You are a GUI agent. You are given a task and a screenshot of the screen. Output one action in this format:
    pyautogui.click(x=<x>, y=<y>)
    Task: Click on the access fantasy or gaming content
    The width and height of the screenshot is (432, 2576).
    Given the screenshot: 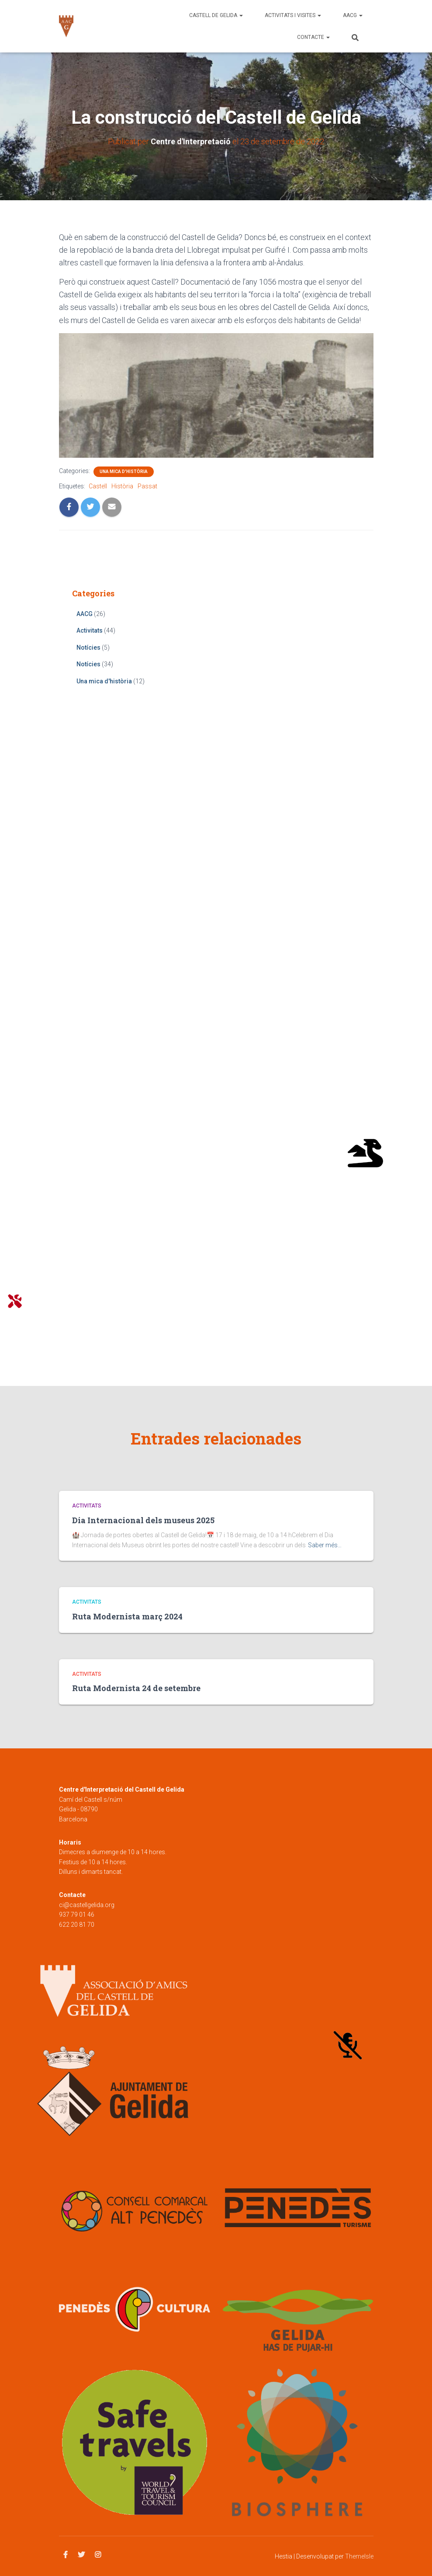 What is the action you would take?
    pyautogui.click(x=365, y=1153)
    